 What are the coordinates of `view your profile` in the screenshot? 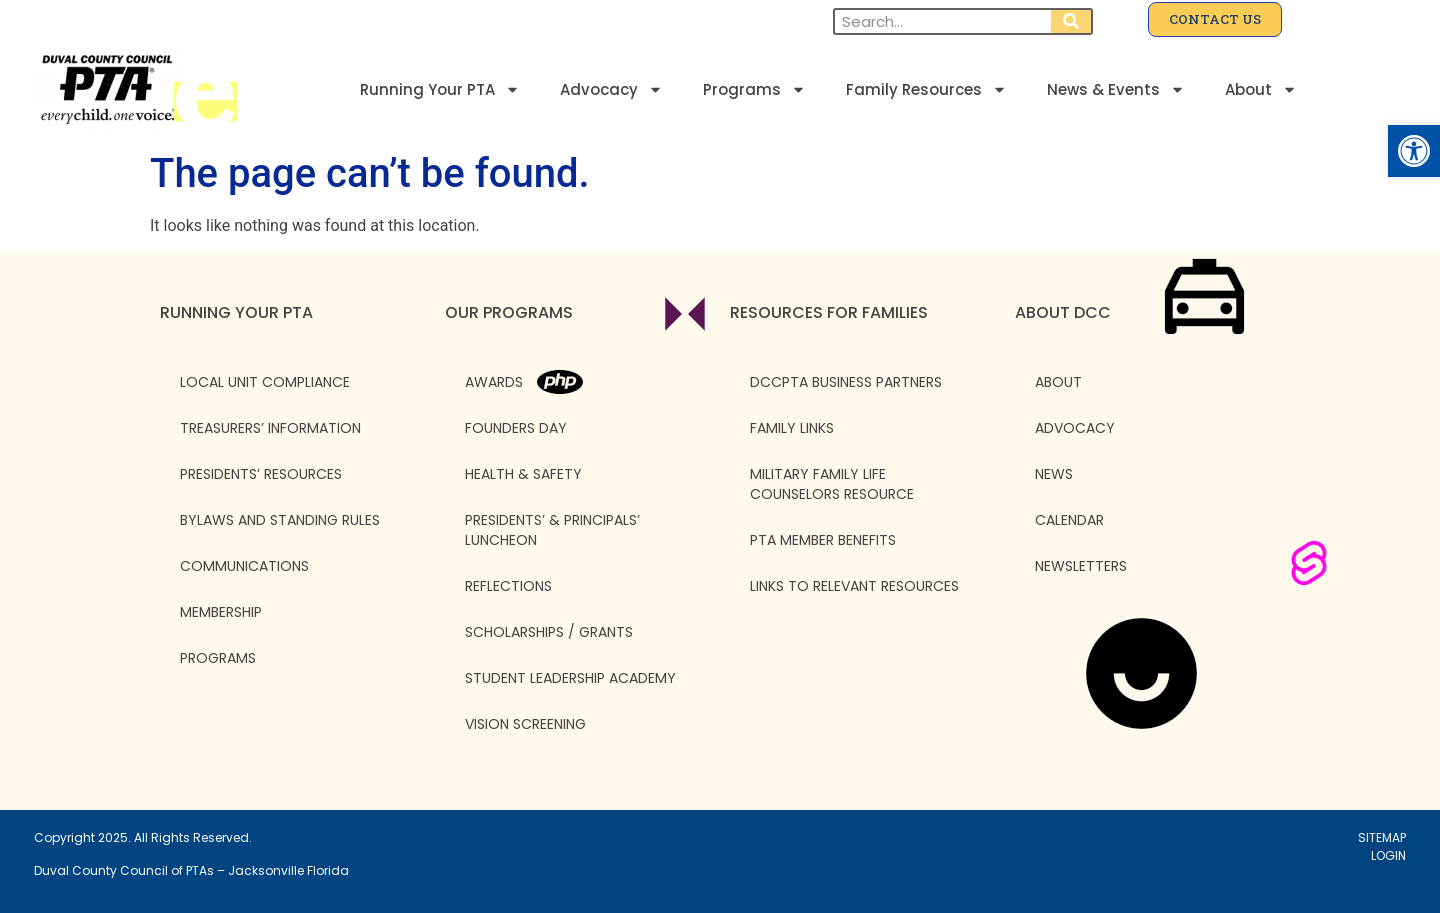 It's located at (1141, 673).